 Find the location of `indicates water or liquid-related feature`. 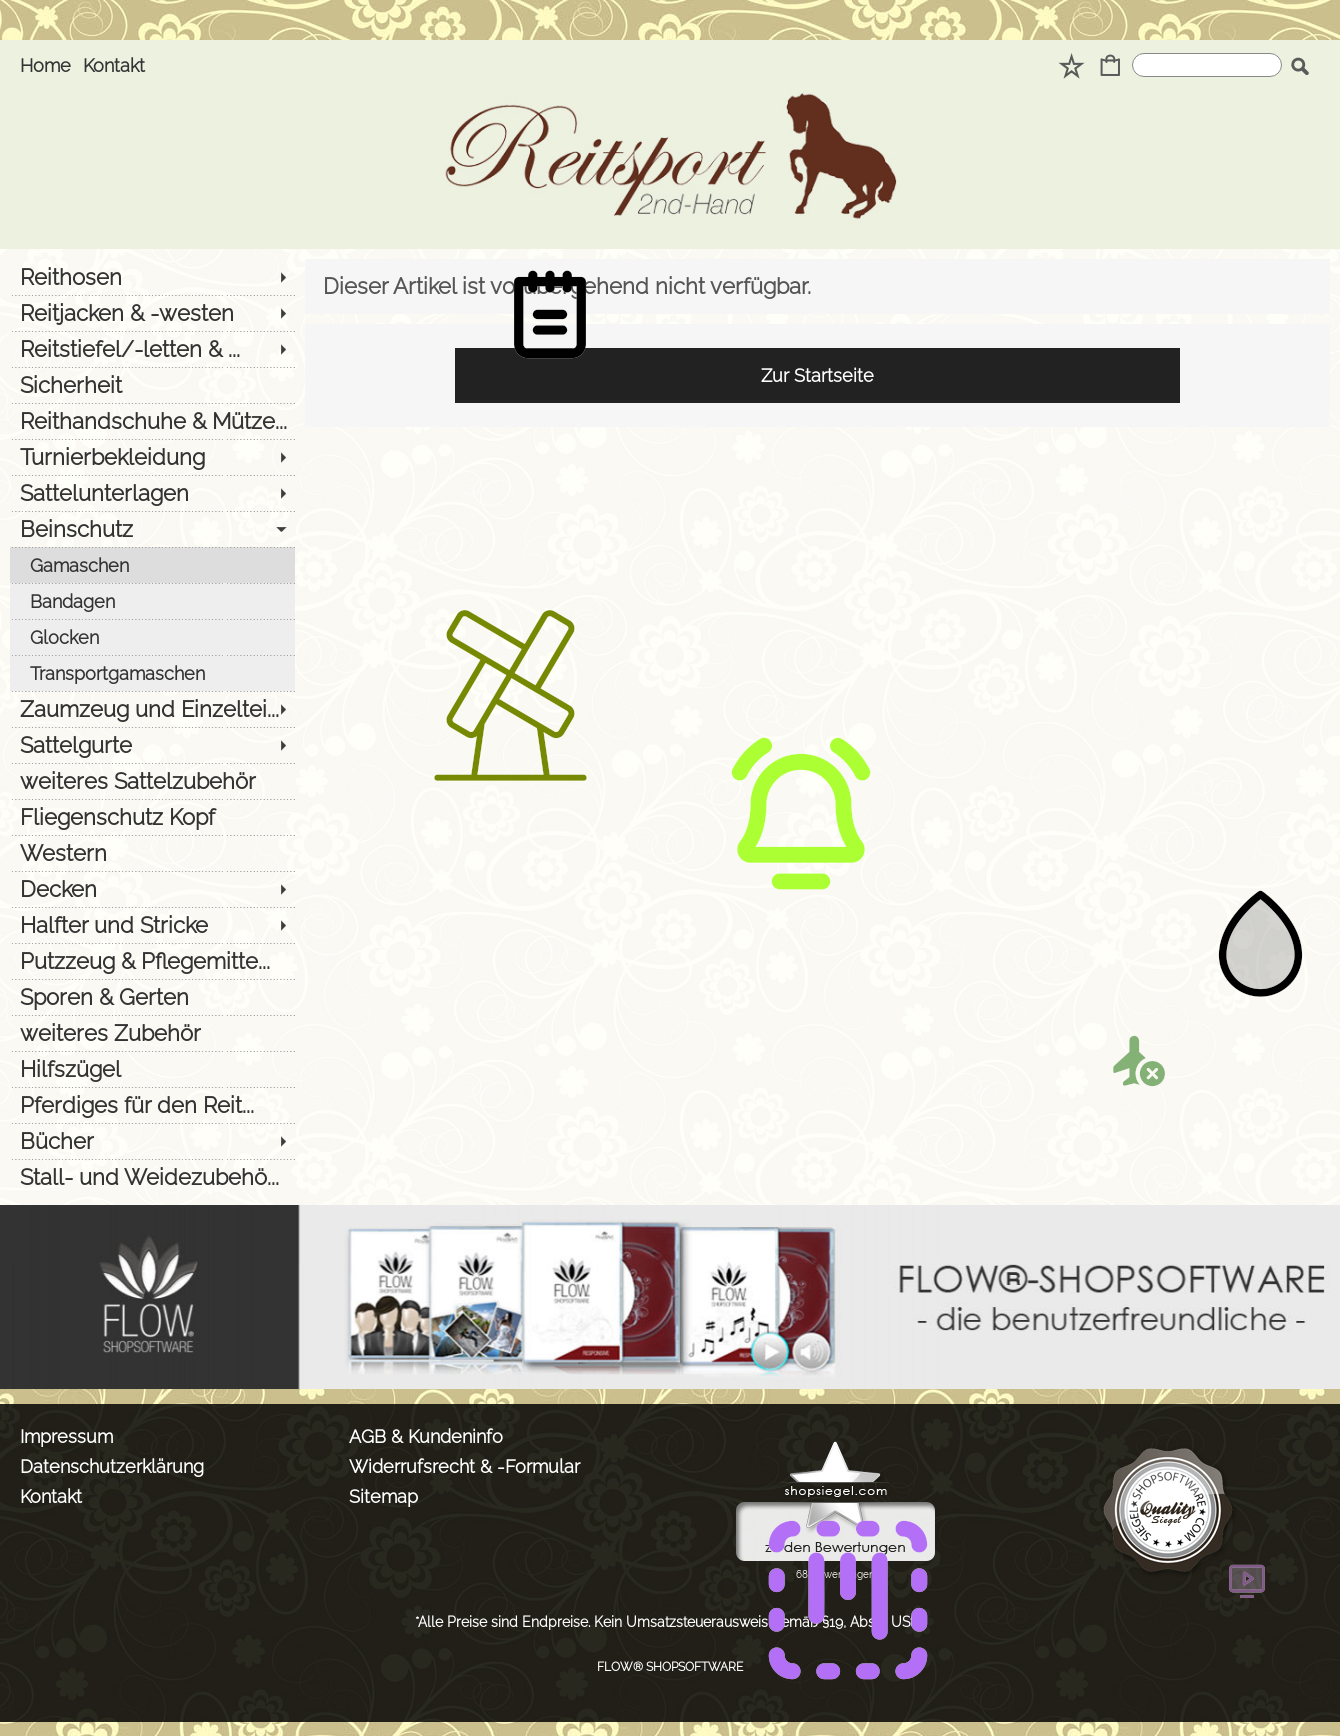

indicates water or liquid-related feature is located at coordinates (1260, 947).